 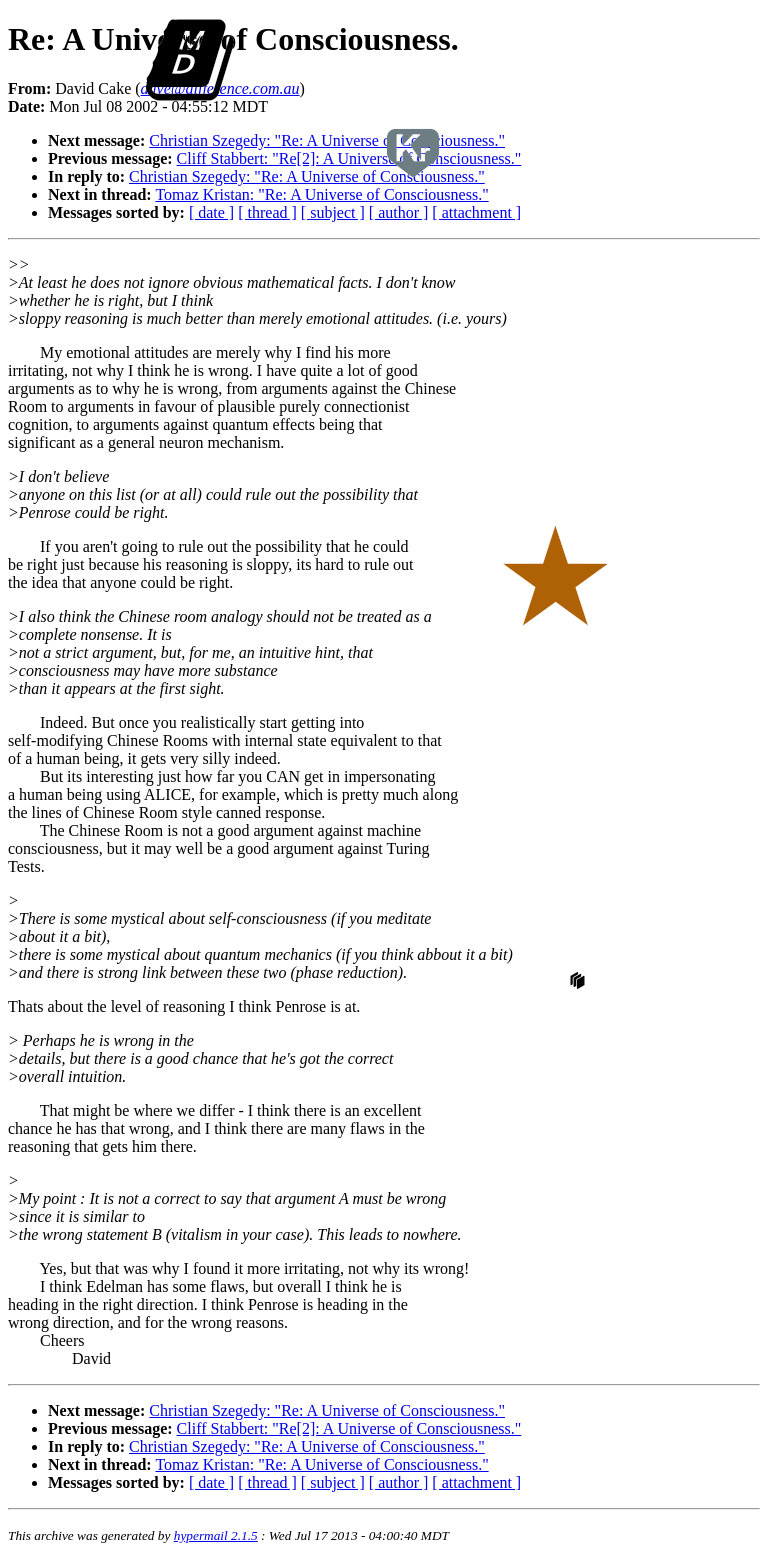 What do you see at coordinates (190, 60) in the screenshot?
I see `mdbook documentation tool logo` at bounding box center [190, 60].